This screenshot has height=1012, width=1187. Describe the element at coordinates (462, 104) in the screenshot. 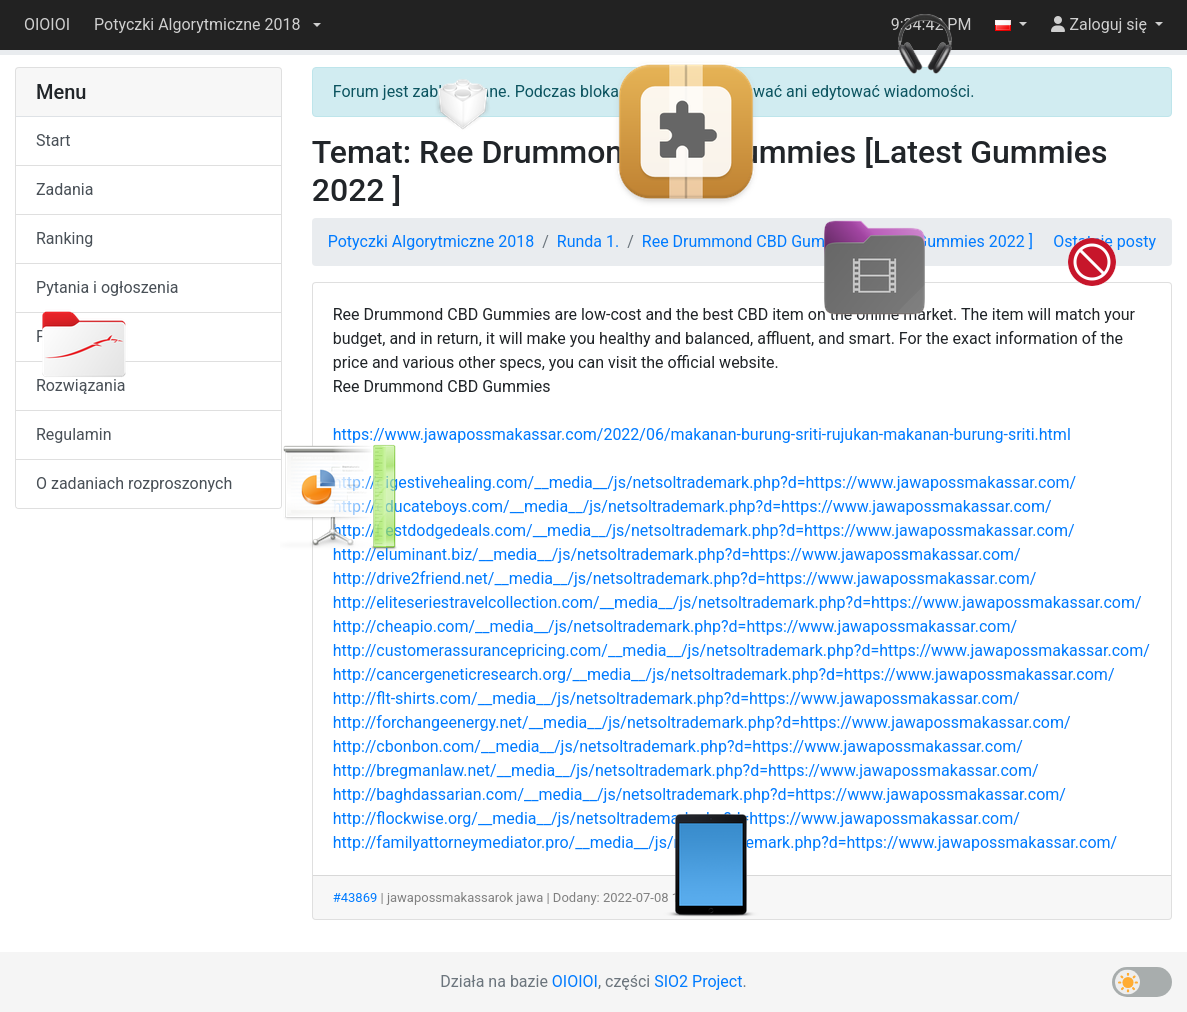

I see `a plugin or extension module` at that location.